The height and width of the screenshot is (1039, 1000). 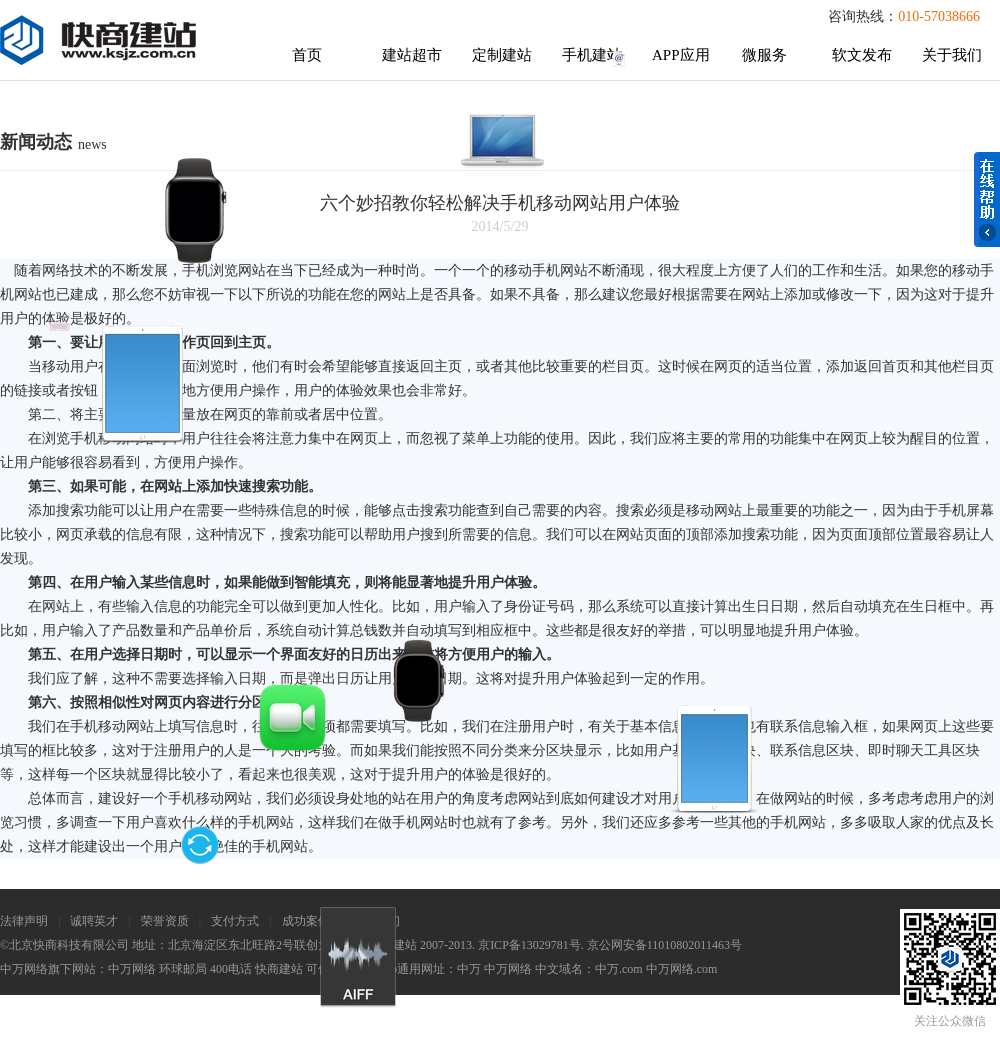 I want to click on dropbox is currently syncing files, so click(x=200, y=845).